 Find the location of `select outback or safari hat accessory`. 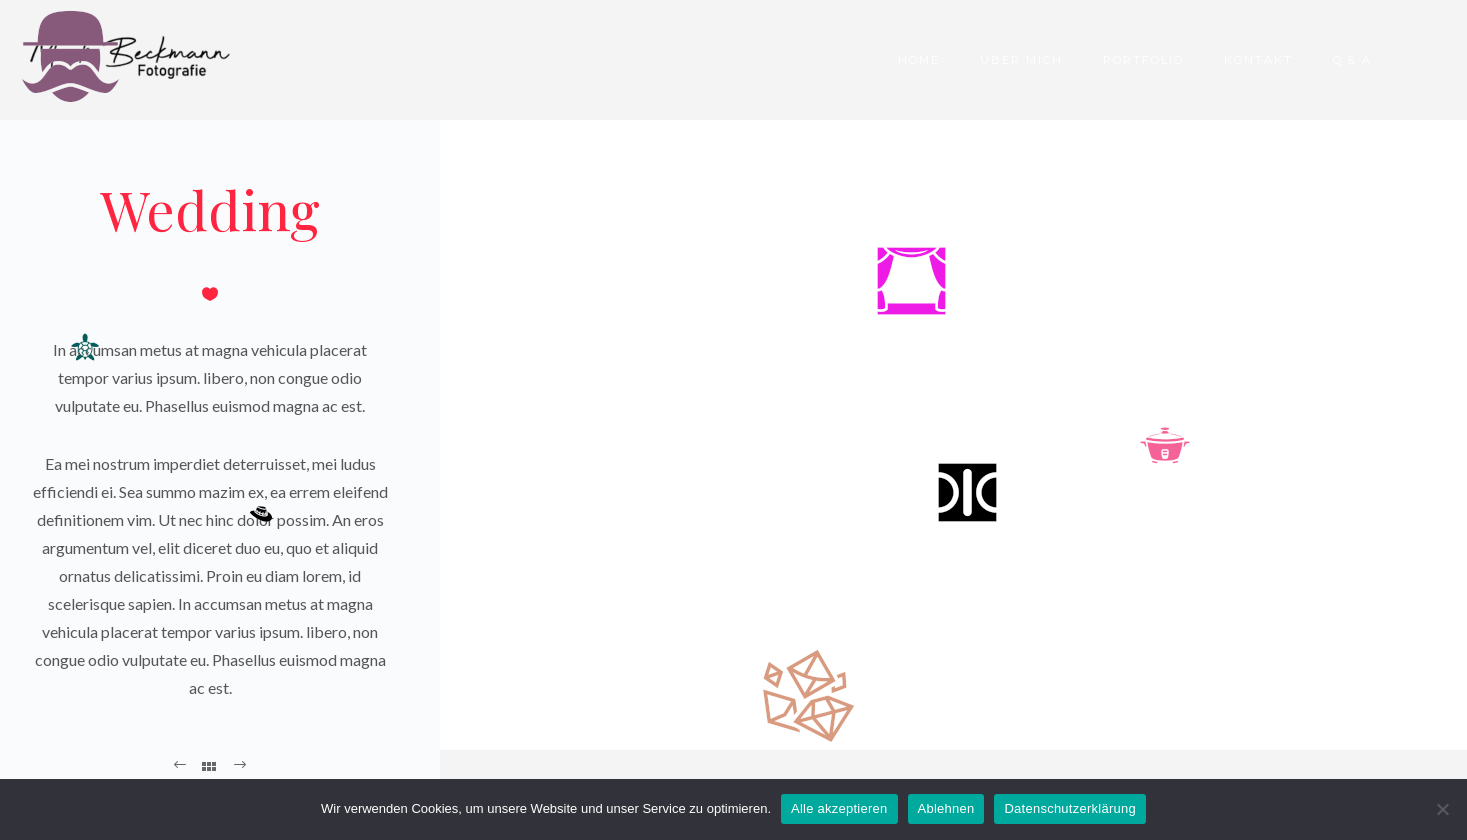

select outback or safari hat accessory is located at coordinates (261, 514).